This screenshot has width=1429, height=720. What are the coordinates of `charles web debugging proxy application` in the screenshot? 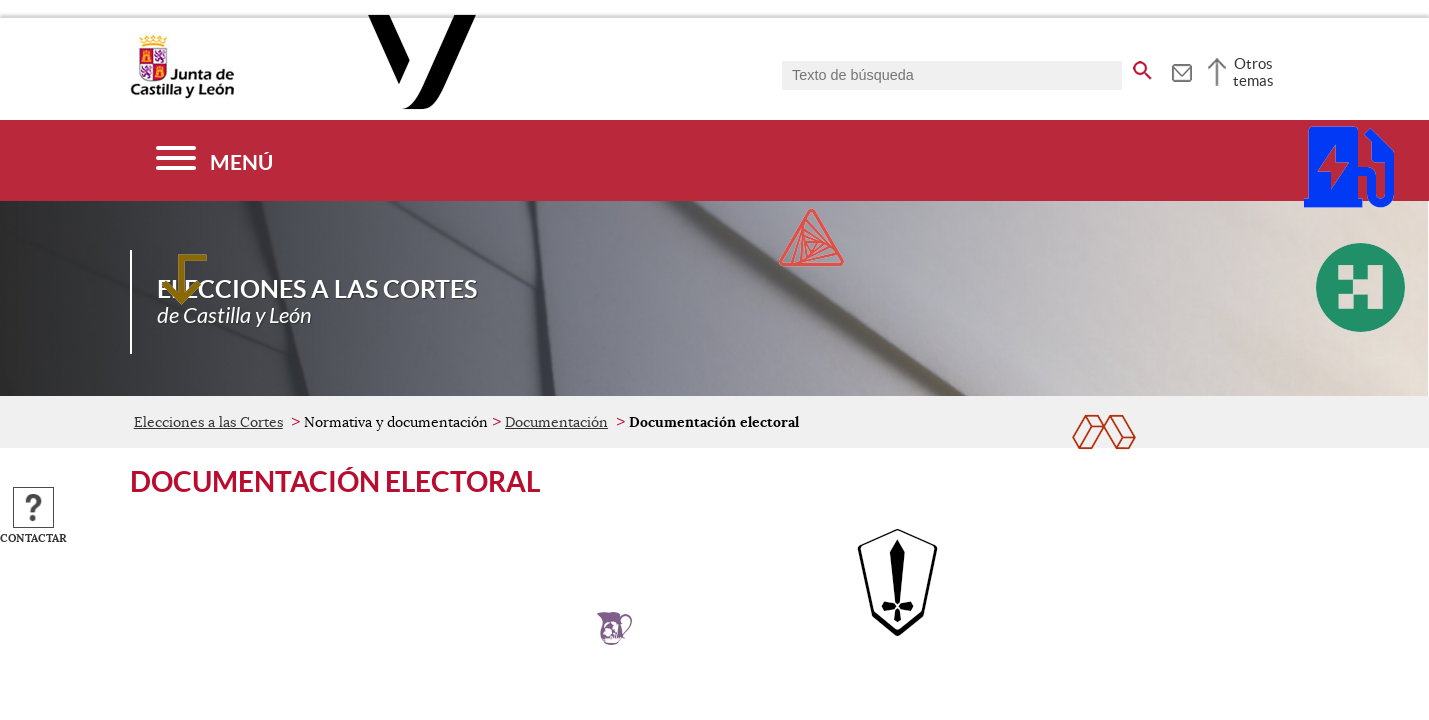 It's located at (614, 628).